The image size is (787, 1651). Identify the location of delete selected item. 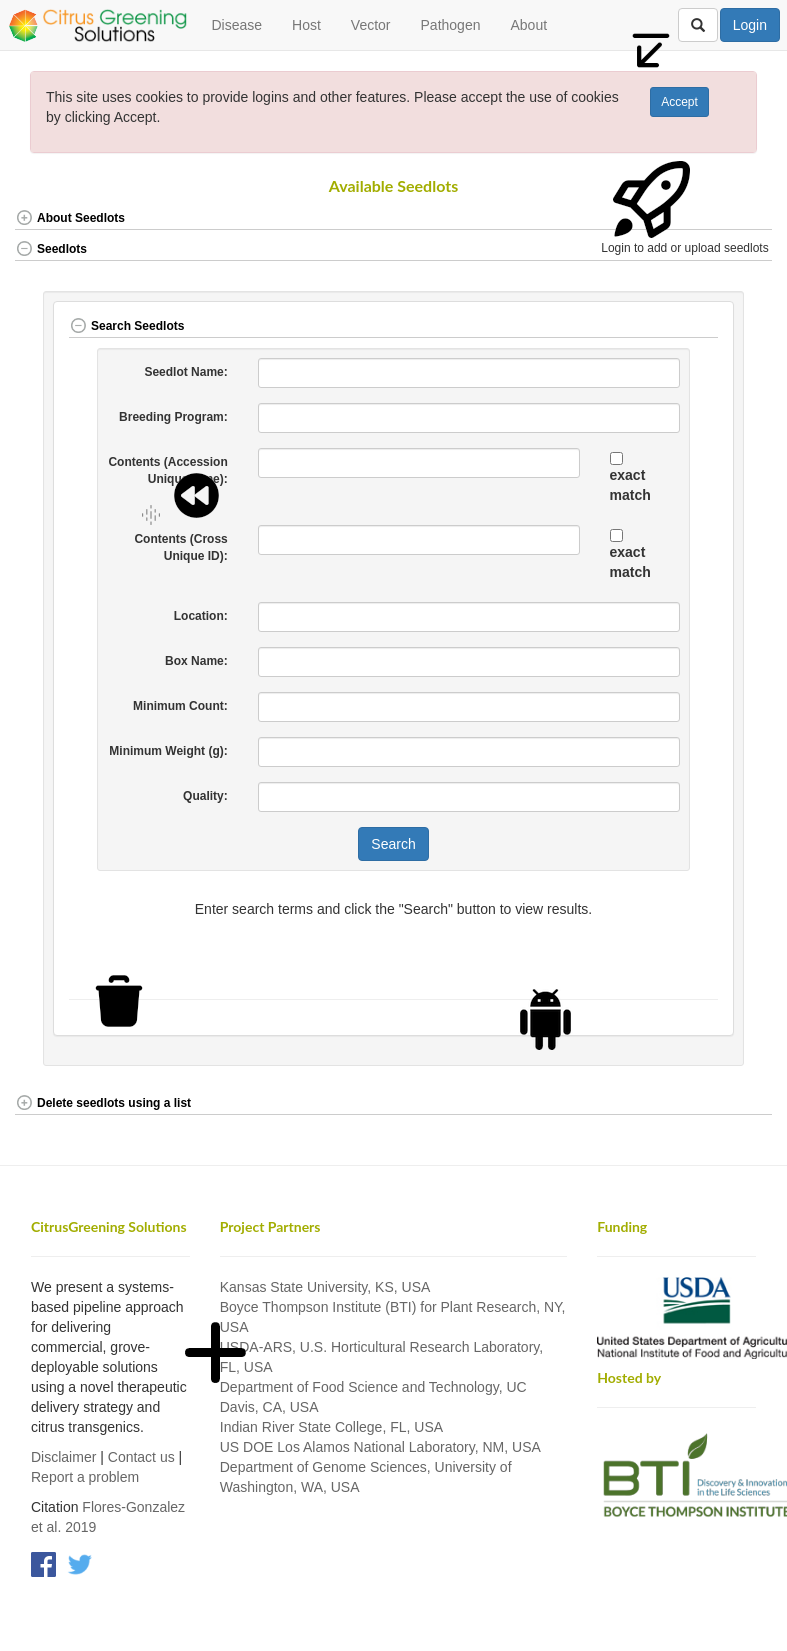
(119, 1001).